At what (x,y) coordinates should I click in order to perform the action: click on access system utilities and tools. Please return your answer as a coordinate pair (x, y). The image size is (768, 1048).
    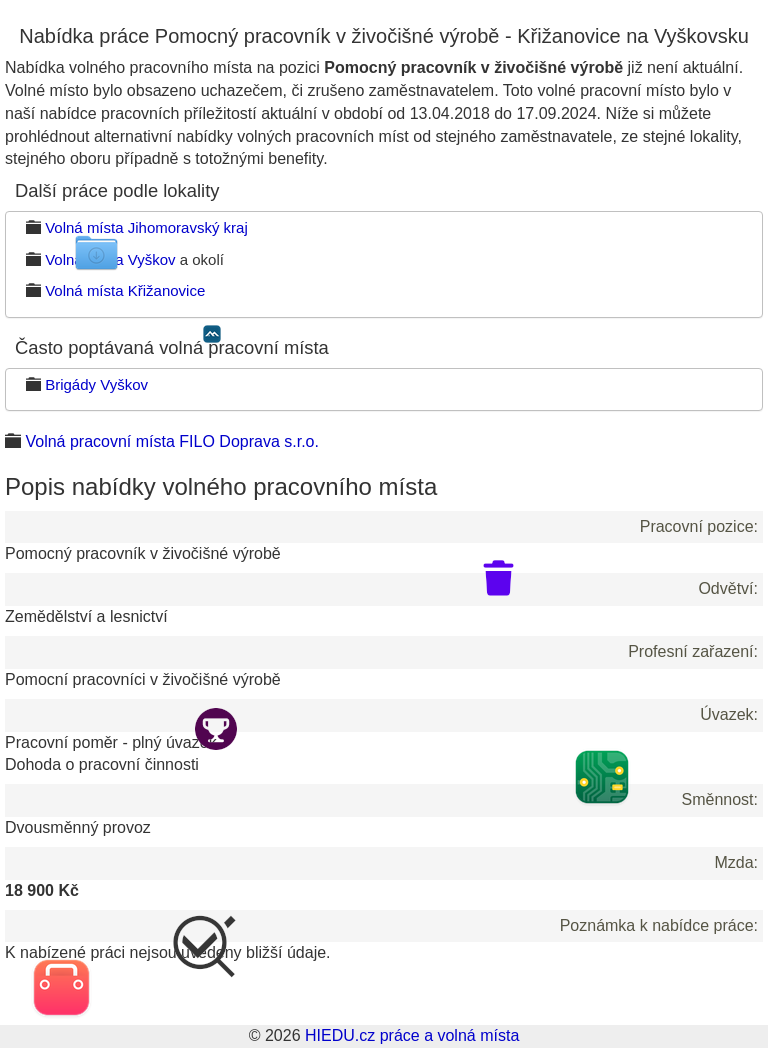
    Looking at the image, I should click on (61, 987).